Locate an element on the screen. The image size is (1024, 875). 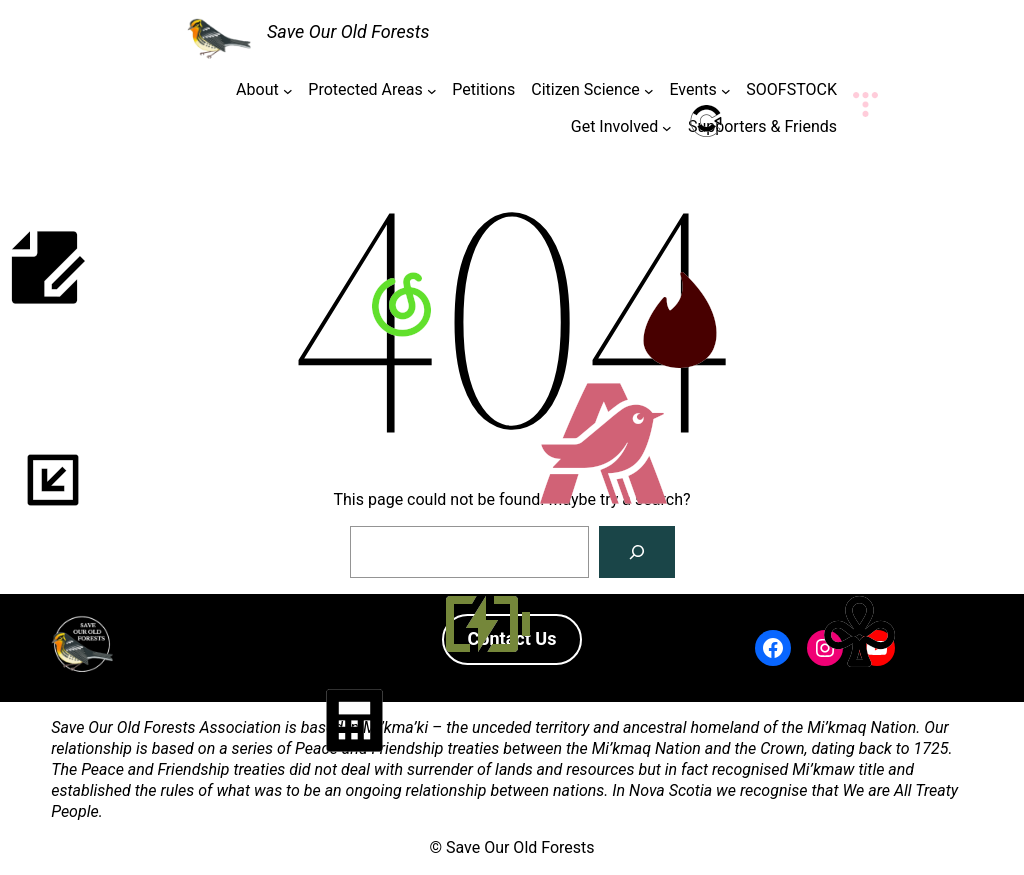
Auchan retail store app or website is located at coordinates (603, 443).